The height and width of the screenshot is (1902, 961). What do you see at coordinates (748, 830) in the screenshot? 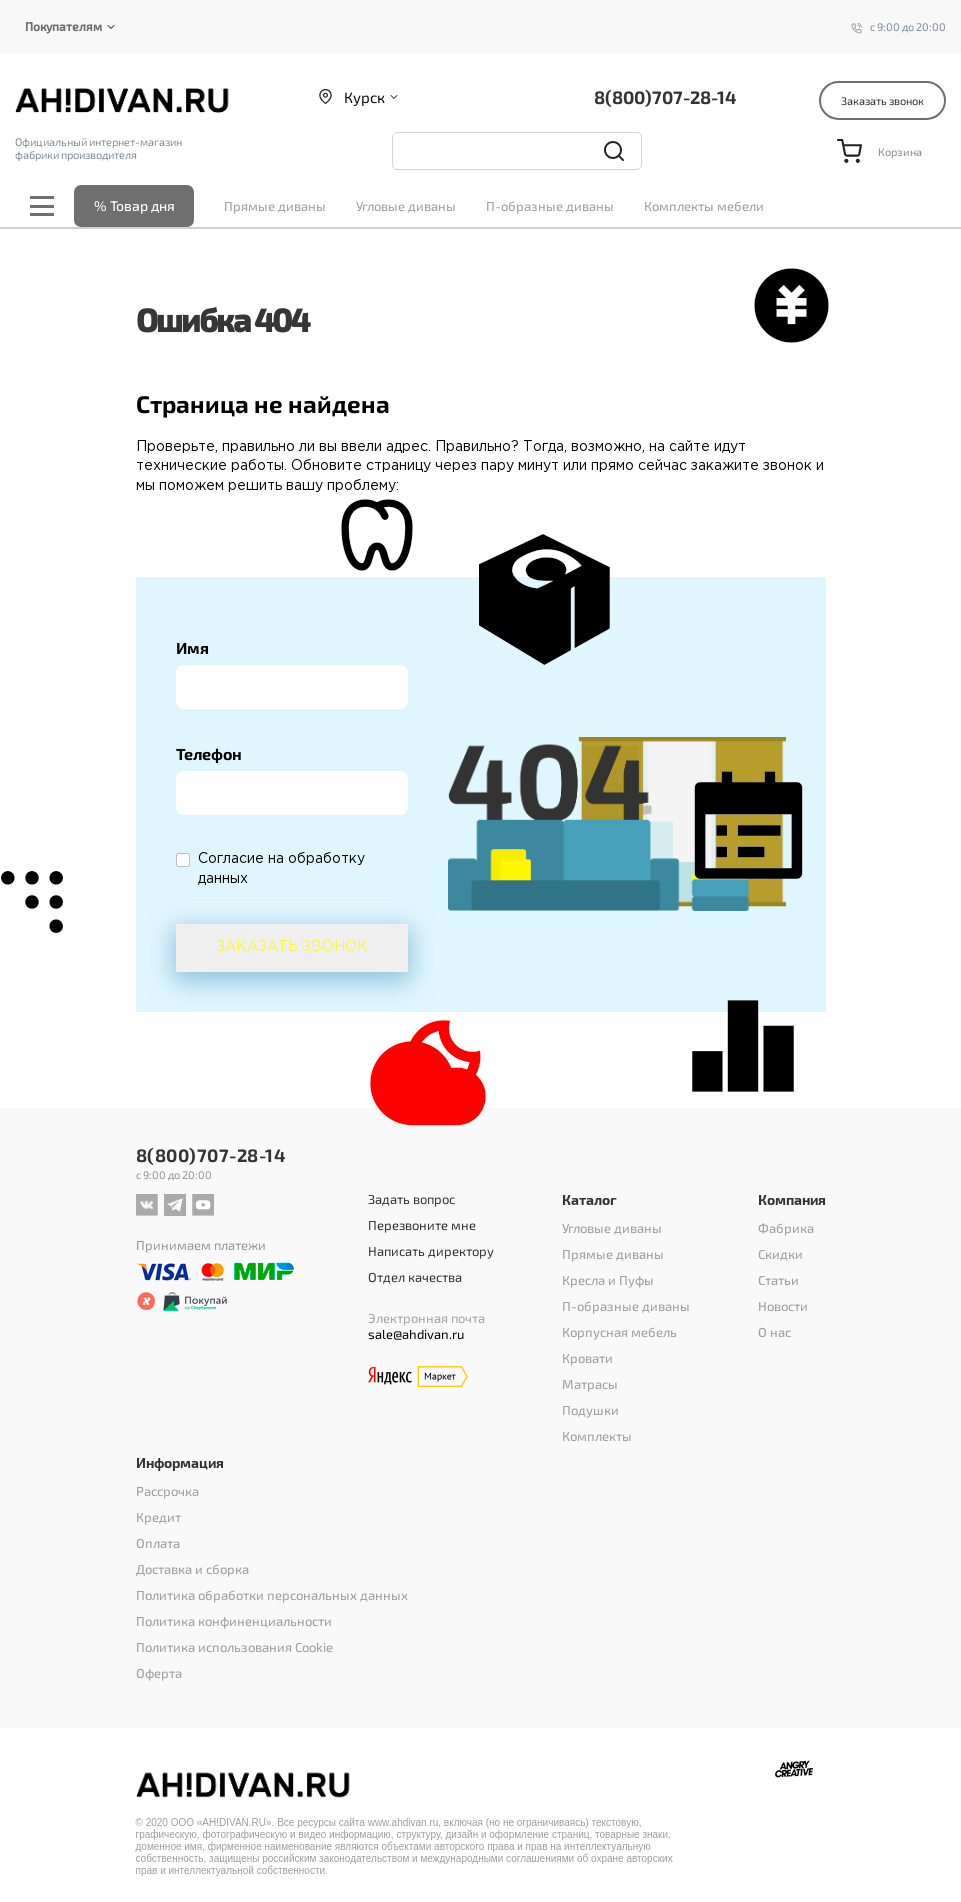
I see `view calendar tasks and to-do items` at bounding box center [748, 830].